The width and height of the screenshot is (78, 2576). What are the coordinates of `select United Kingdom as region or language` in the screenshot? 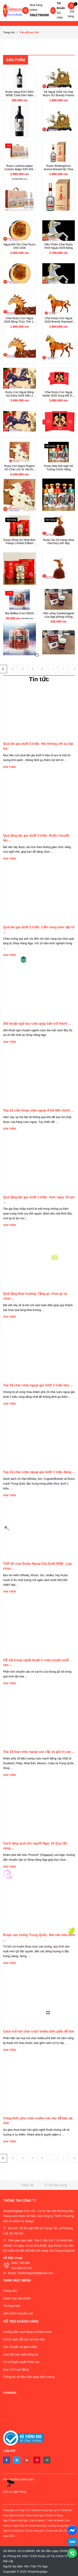 It's located at (48, 2013).